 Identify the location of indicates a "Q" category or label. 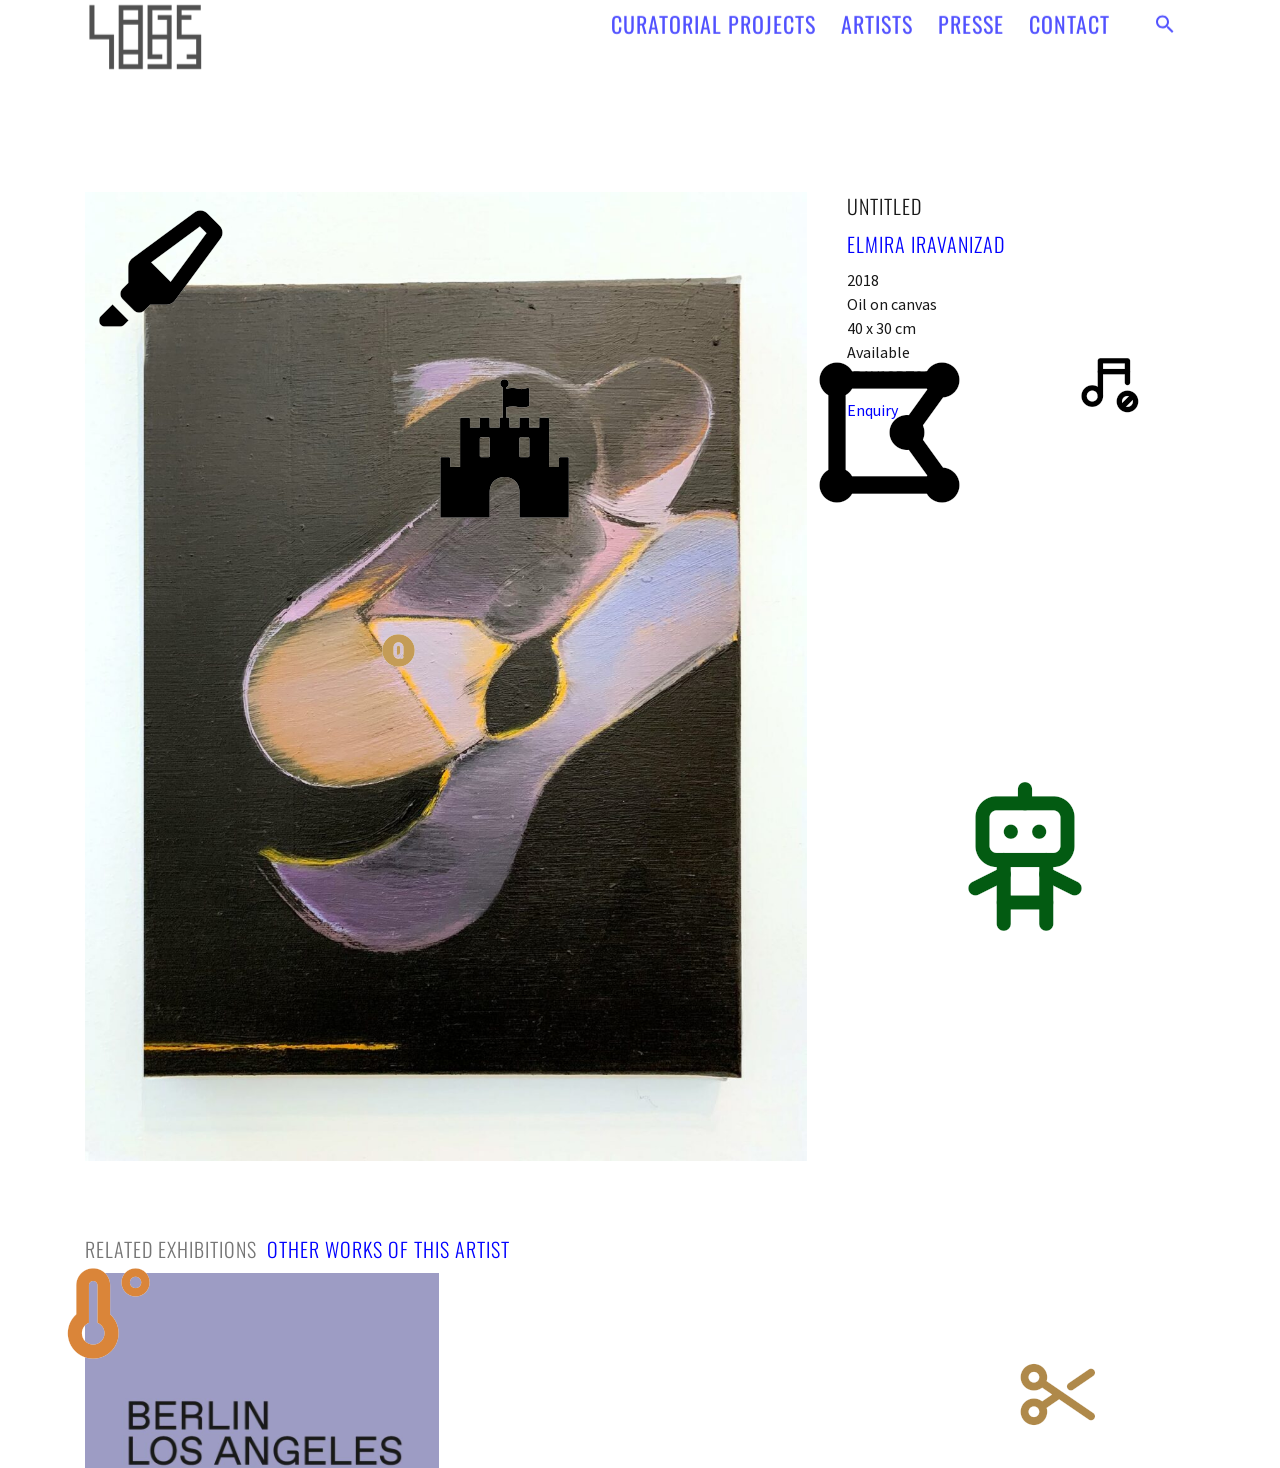
(398, 650).